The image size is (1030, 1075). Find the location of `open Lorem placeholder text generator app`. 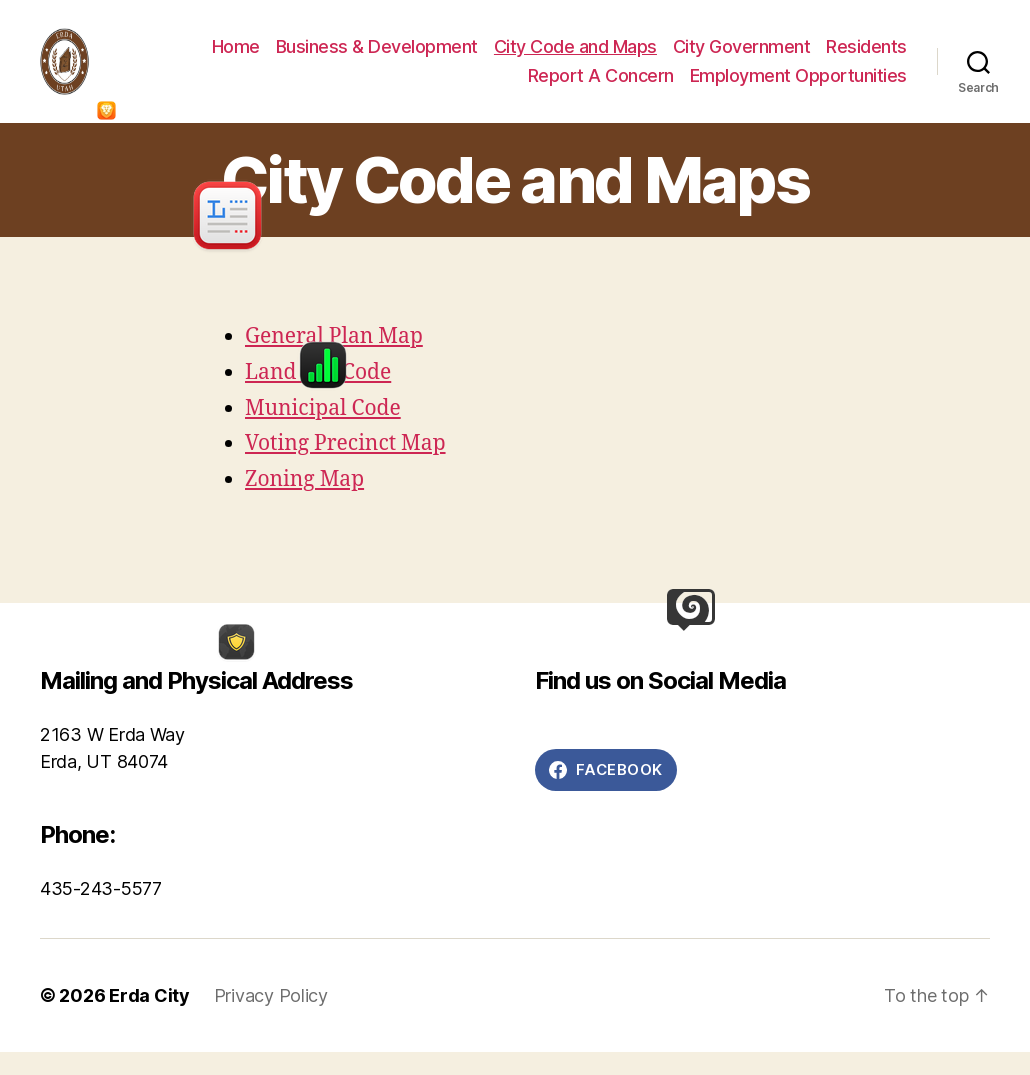

open Lorem placeholder text generator app is located at coordinates (227, 215).